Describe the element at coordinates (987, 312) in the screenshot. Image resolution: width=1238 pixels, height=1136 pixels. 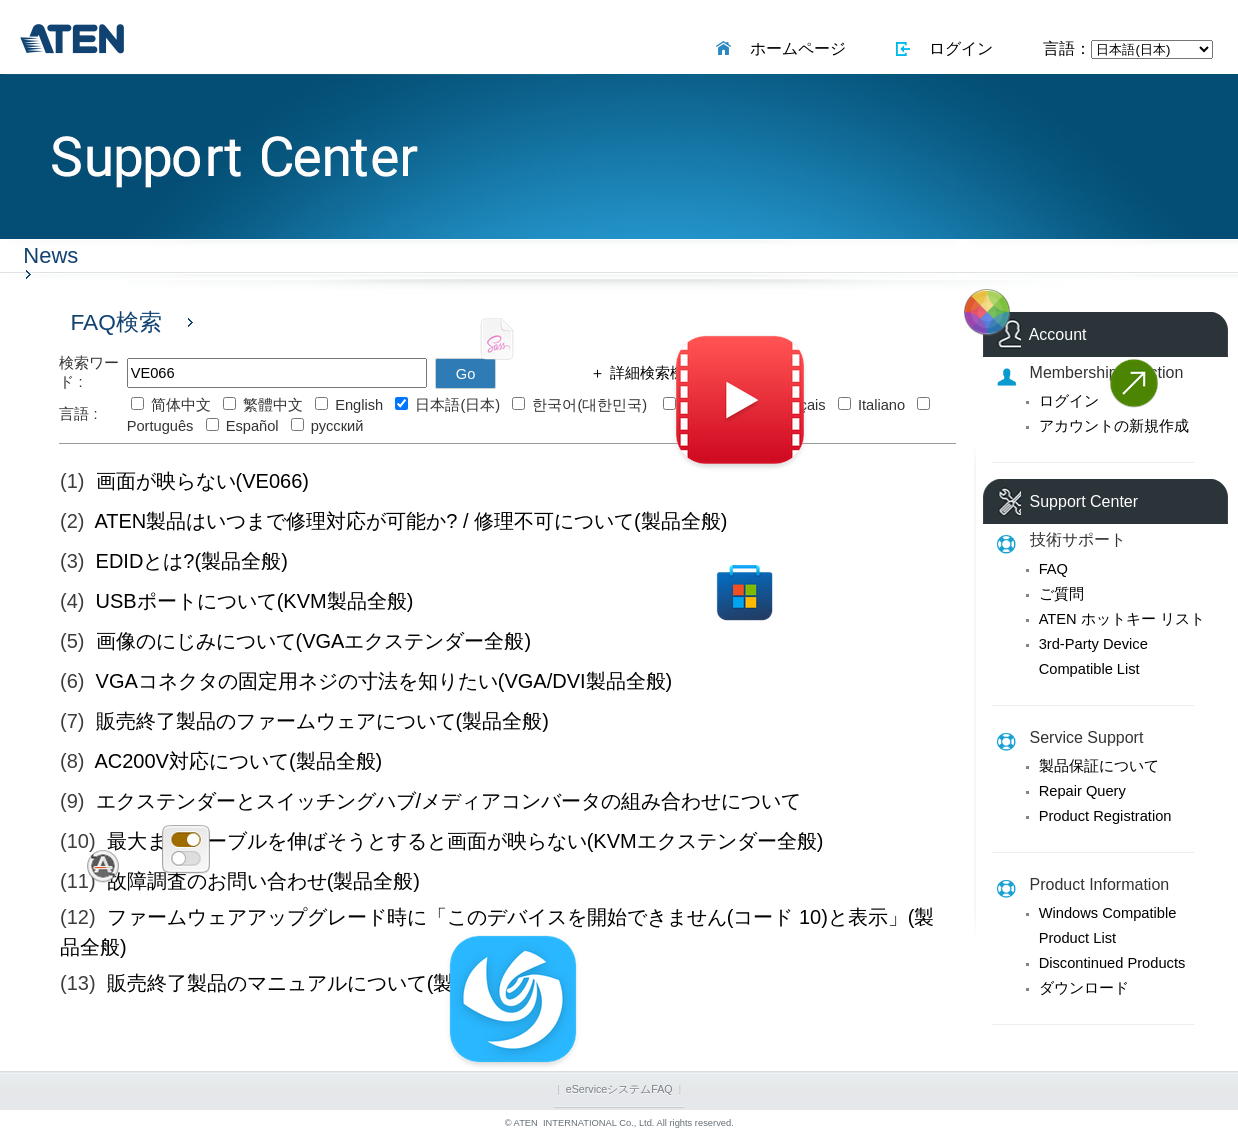
I see `open color settings panel` at that location.